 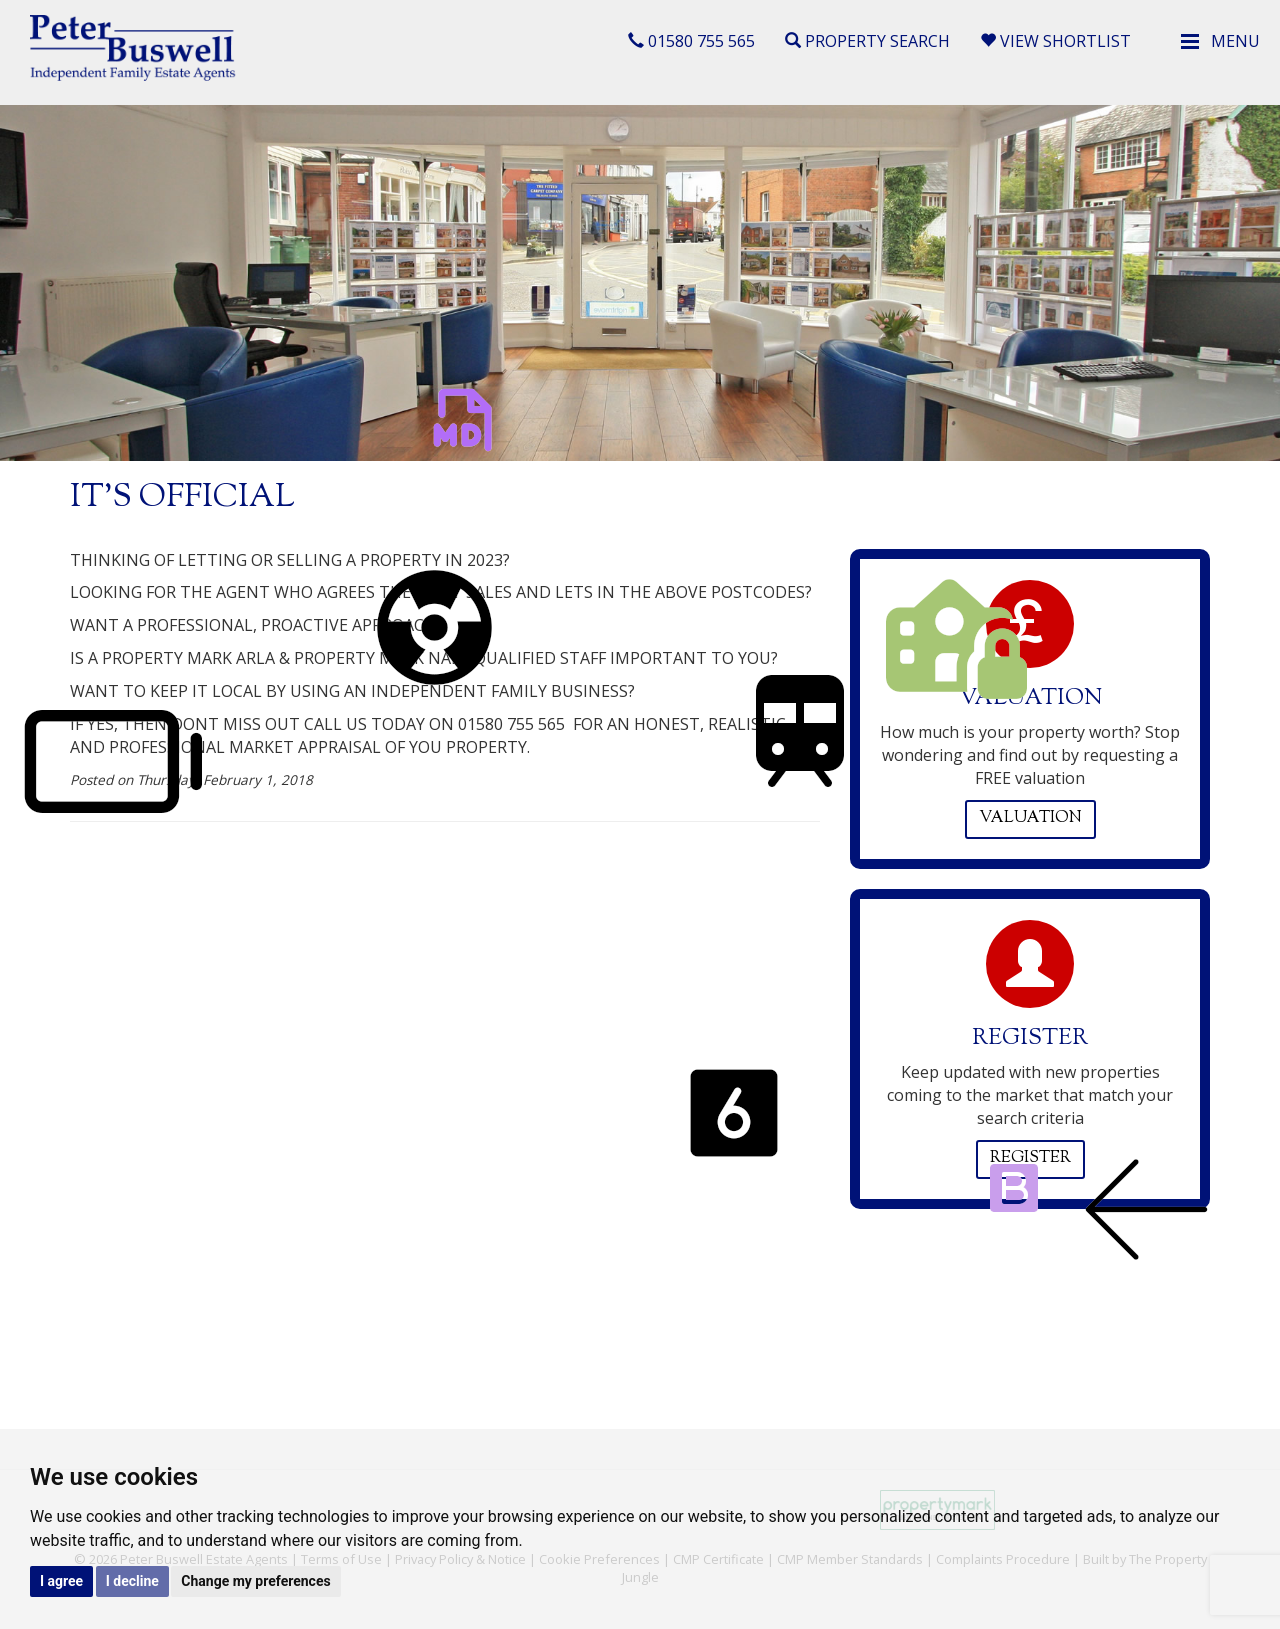 What do you see at coordinates (465, 420) in the screenshot?
I see `open a markdown file` at bounding box center [465, 420].